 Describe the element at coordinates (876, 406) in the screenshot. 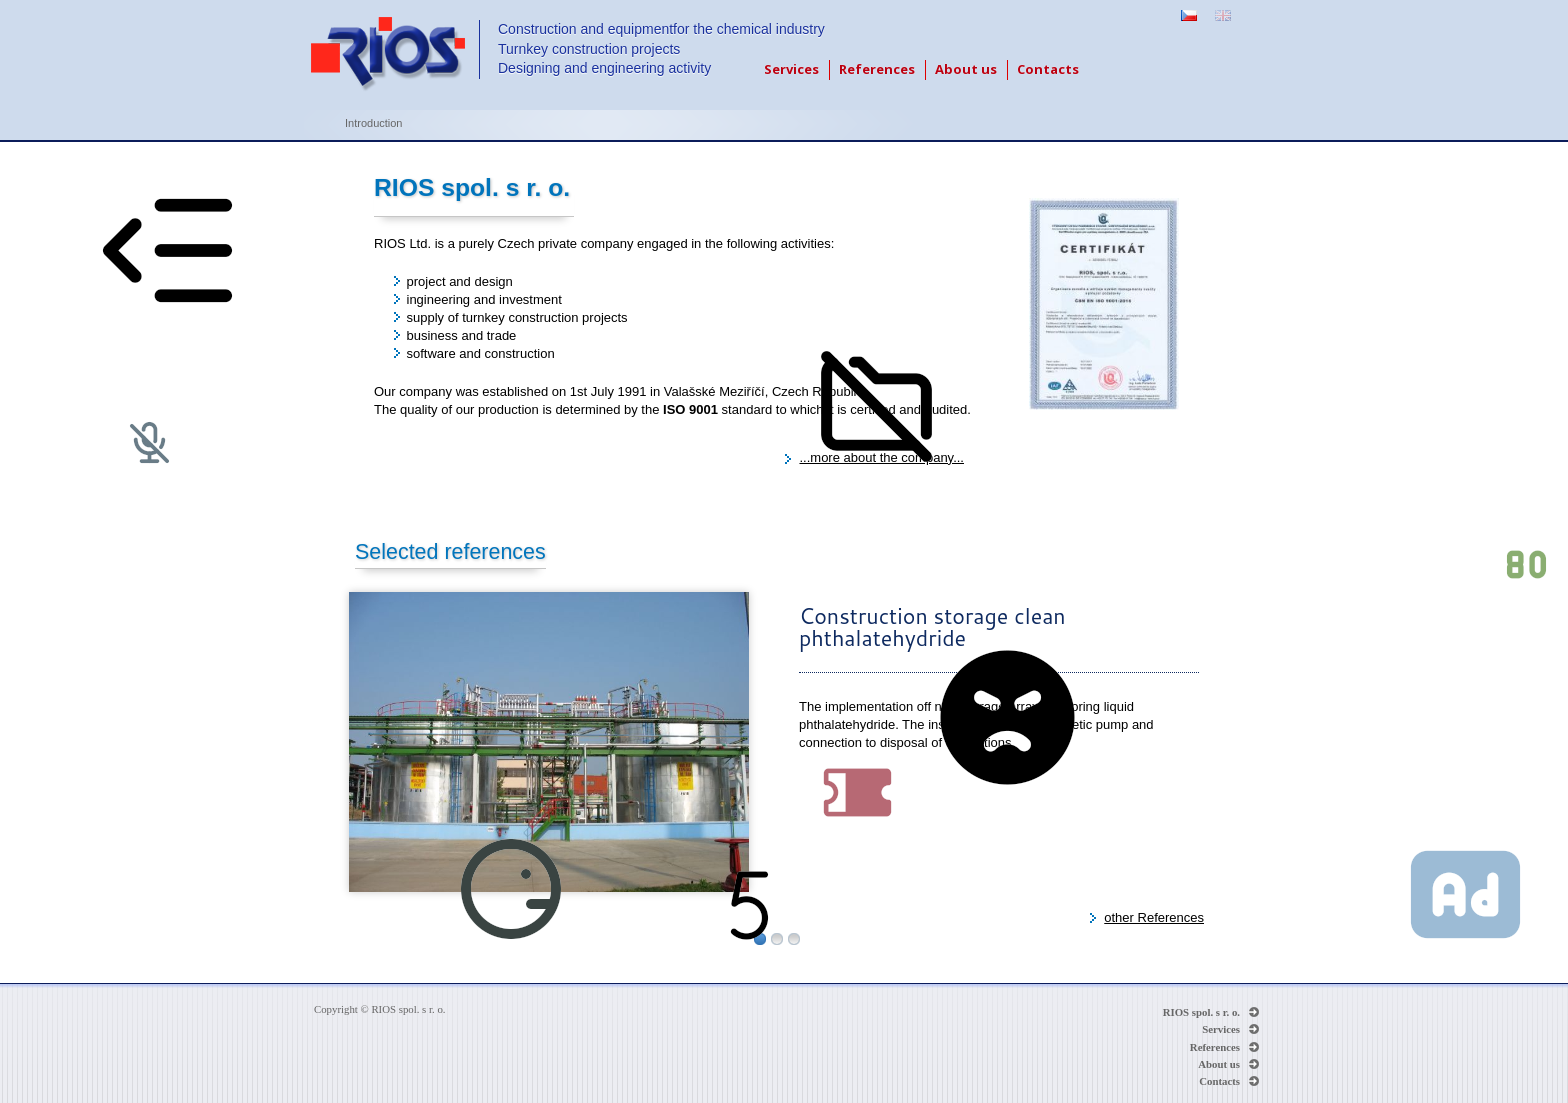

I see `folder access is disabled or unavailable` at that location.